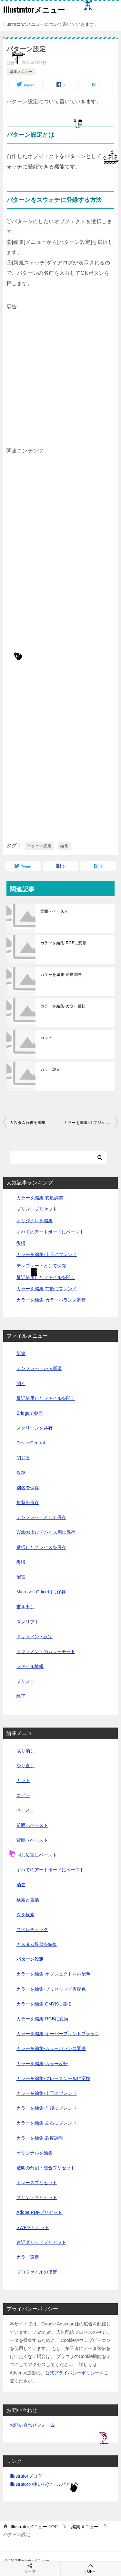 The image size is (121, 2576). What do you see at coordinates (34, 1272) in the screenshot?
I see `food or bakery category indicator` at bounding box center [34, 1272].